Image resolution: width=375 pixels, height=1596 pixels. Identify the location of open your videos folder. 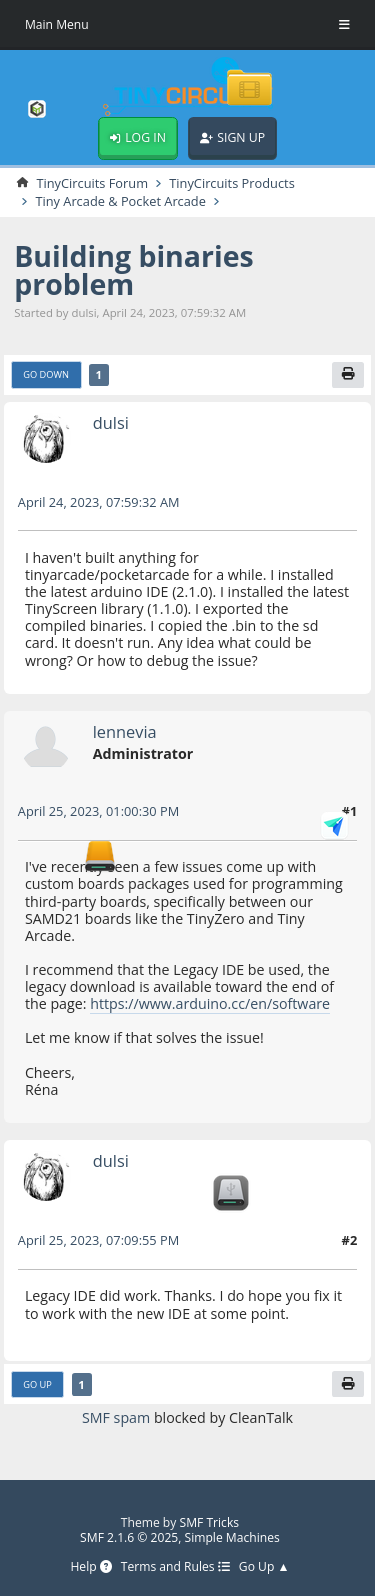
(249, 87).